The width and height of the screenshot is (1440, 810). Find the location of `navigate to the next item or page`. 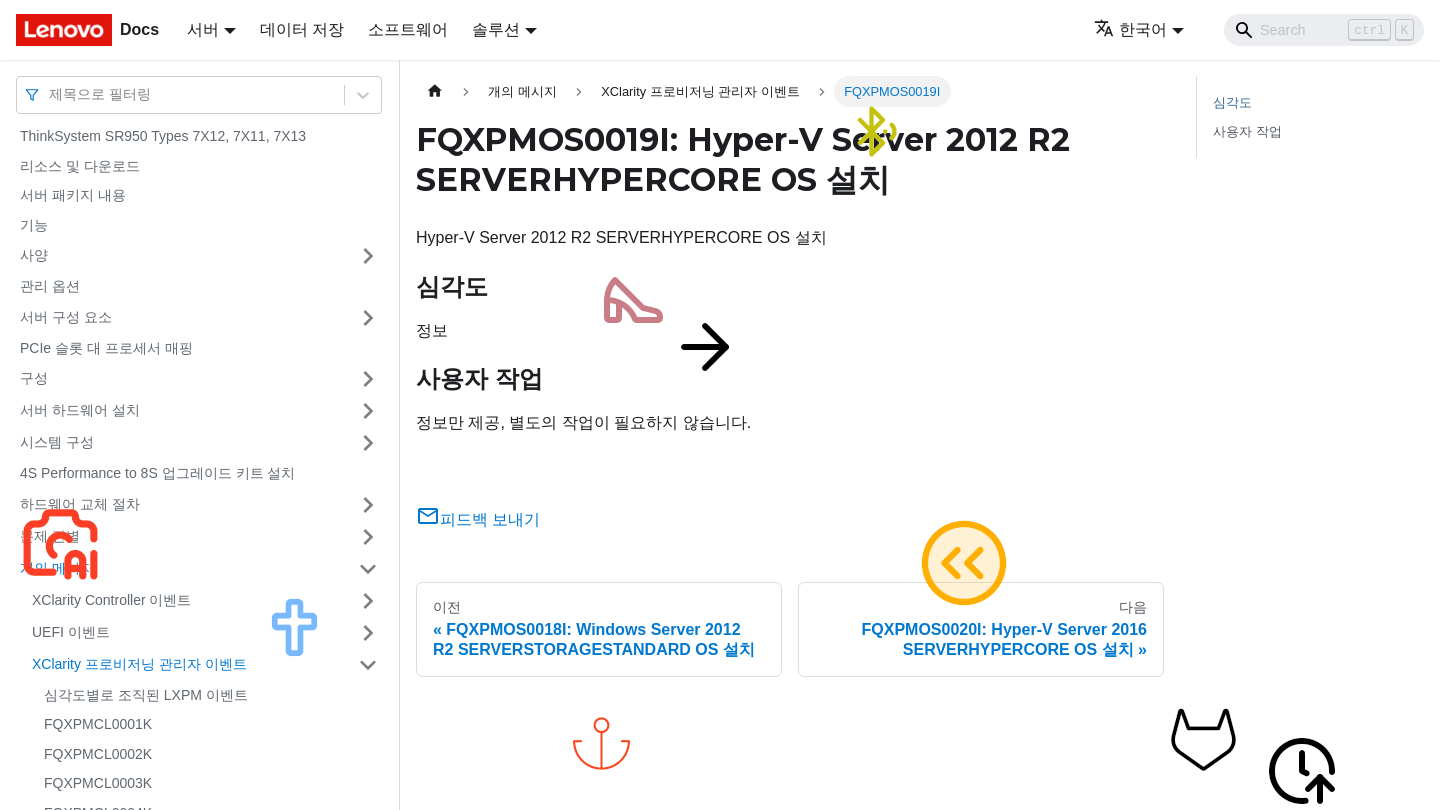

navigate to the next item or page is located at coordinates (705, 347).